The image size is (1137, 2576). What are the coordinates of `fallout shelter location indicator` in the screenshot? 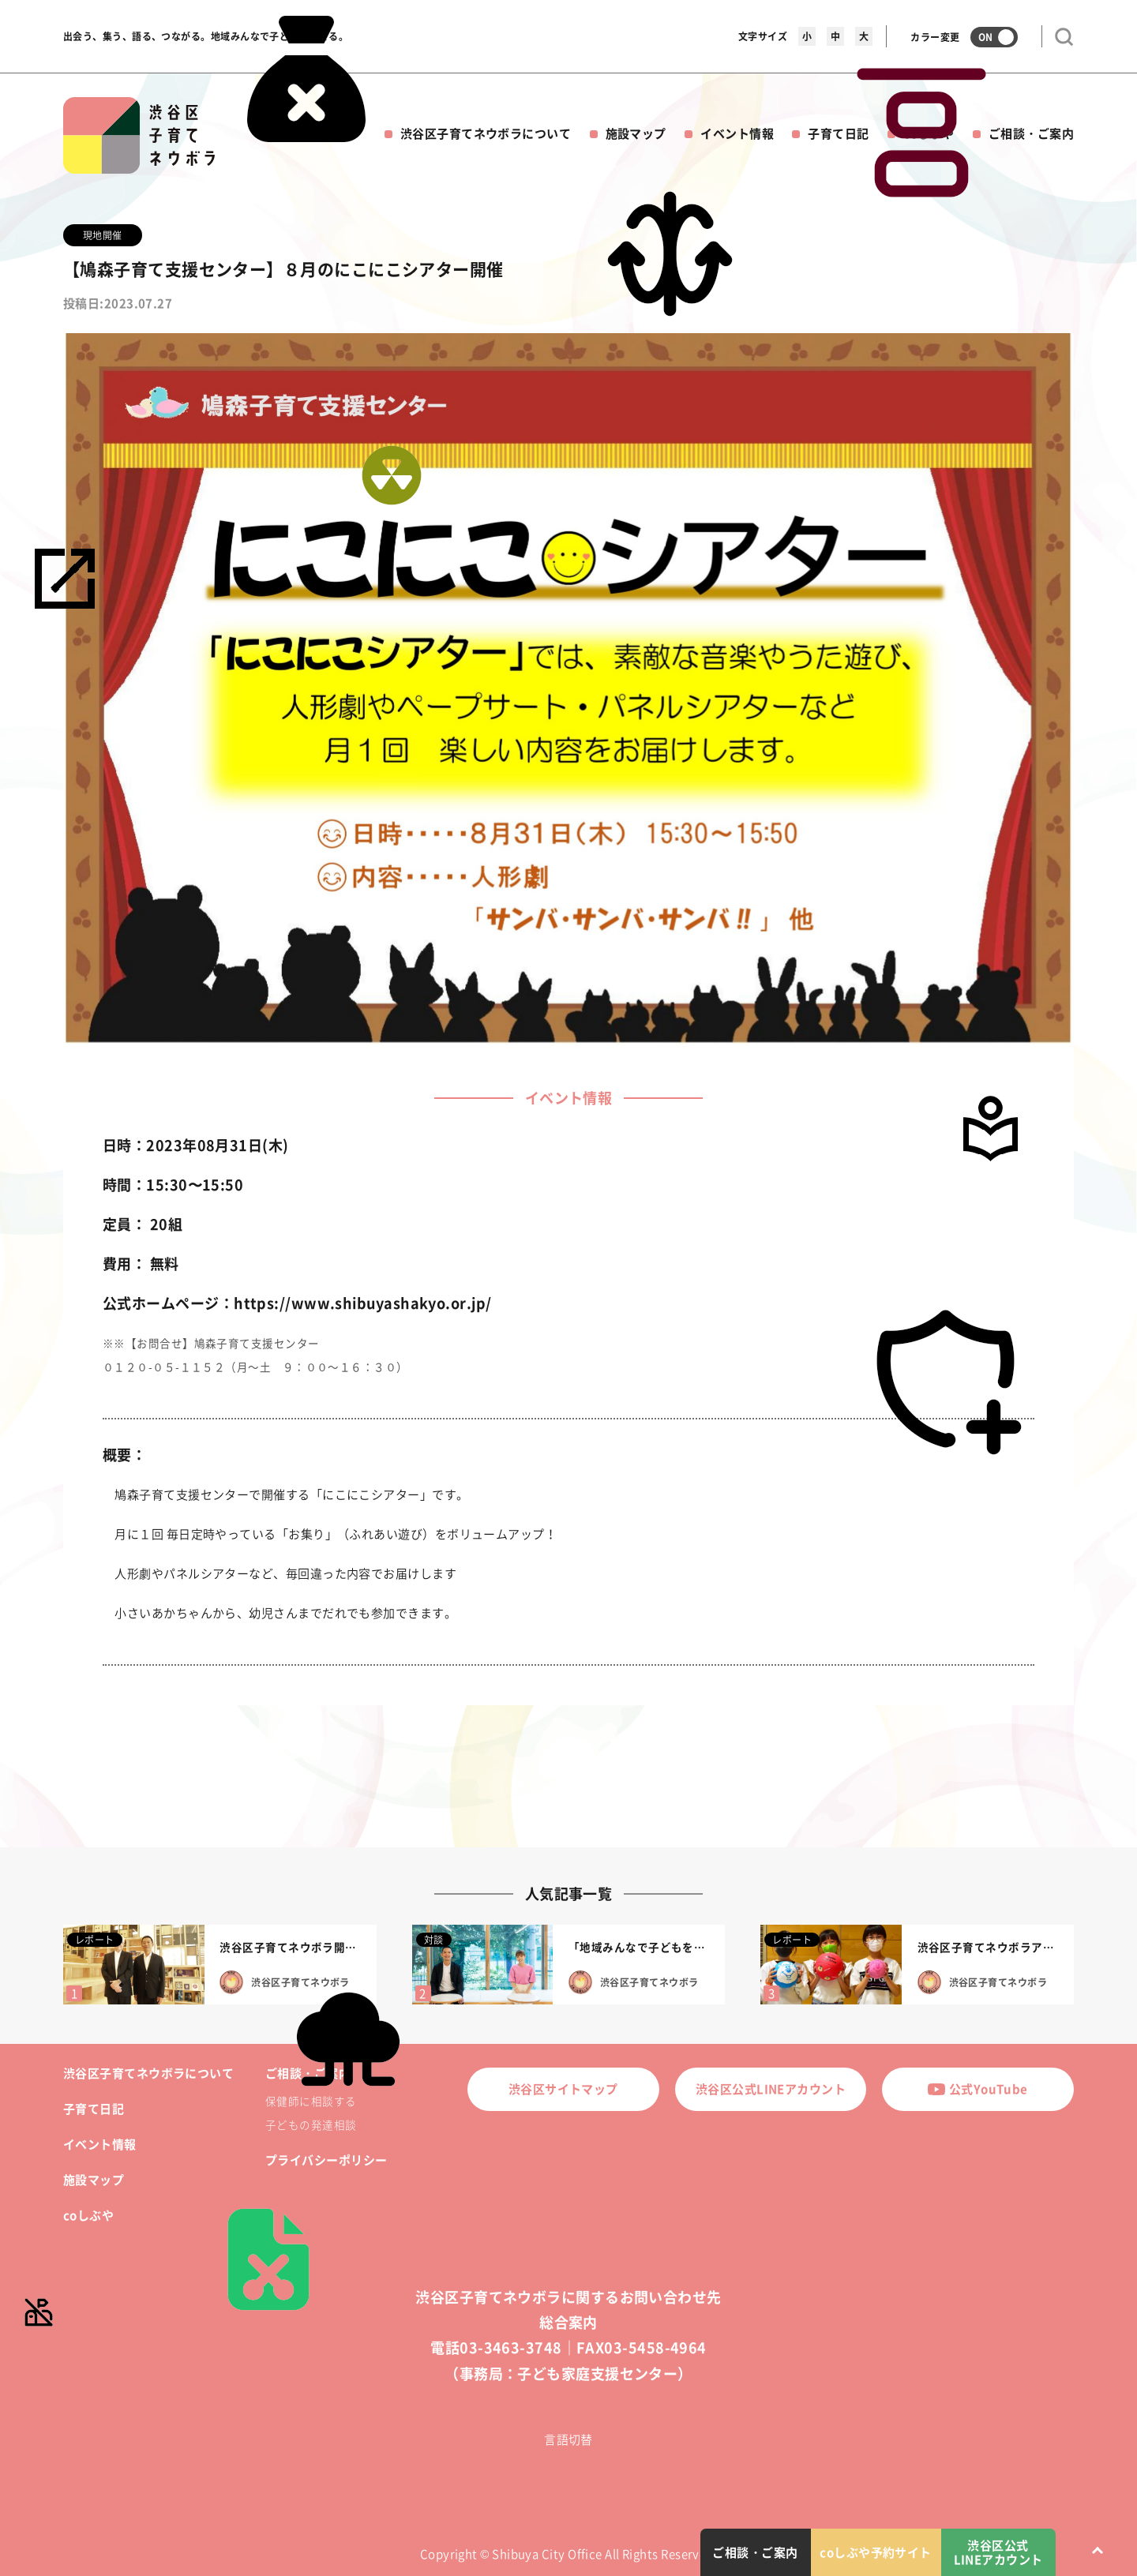 It's located at (392, 475).